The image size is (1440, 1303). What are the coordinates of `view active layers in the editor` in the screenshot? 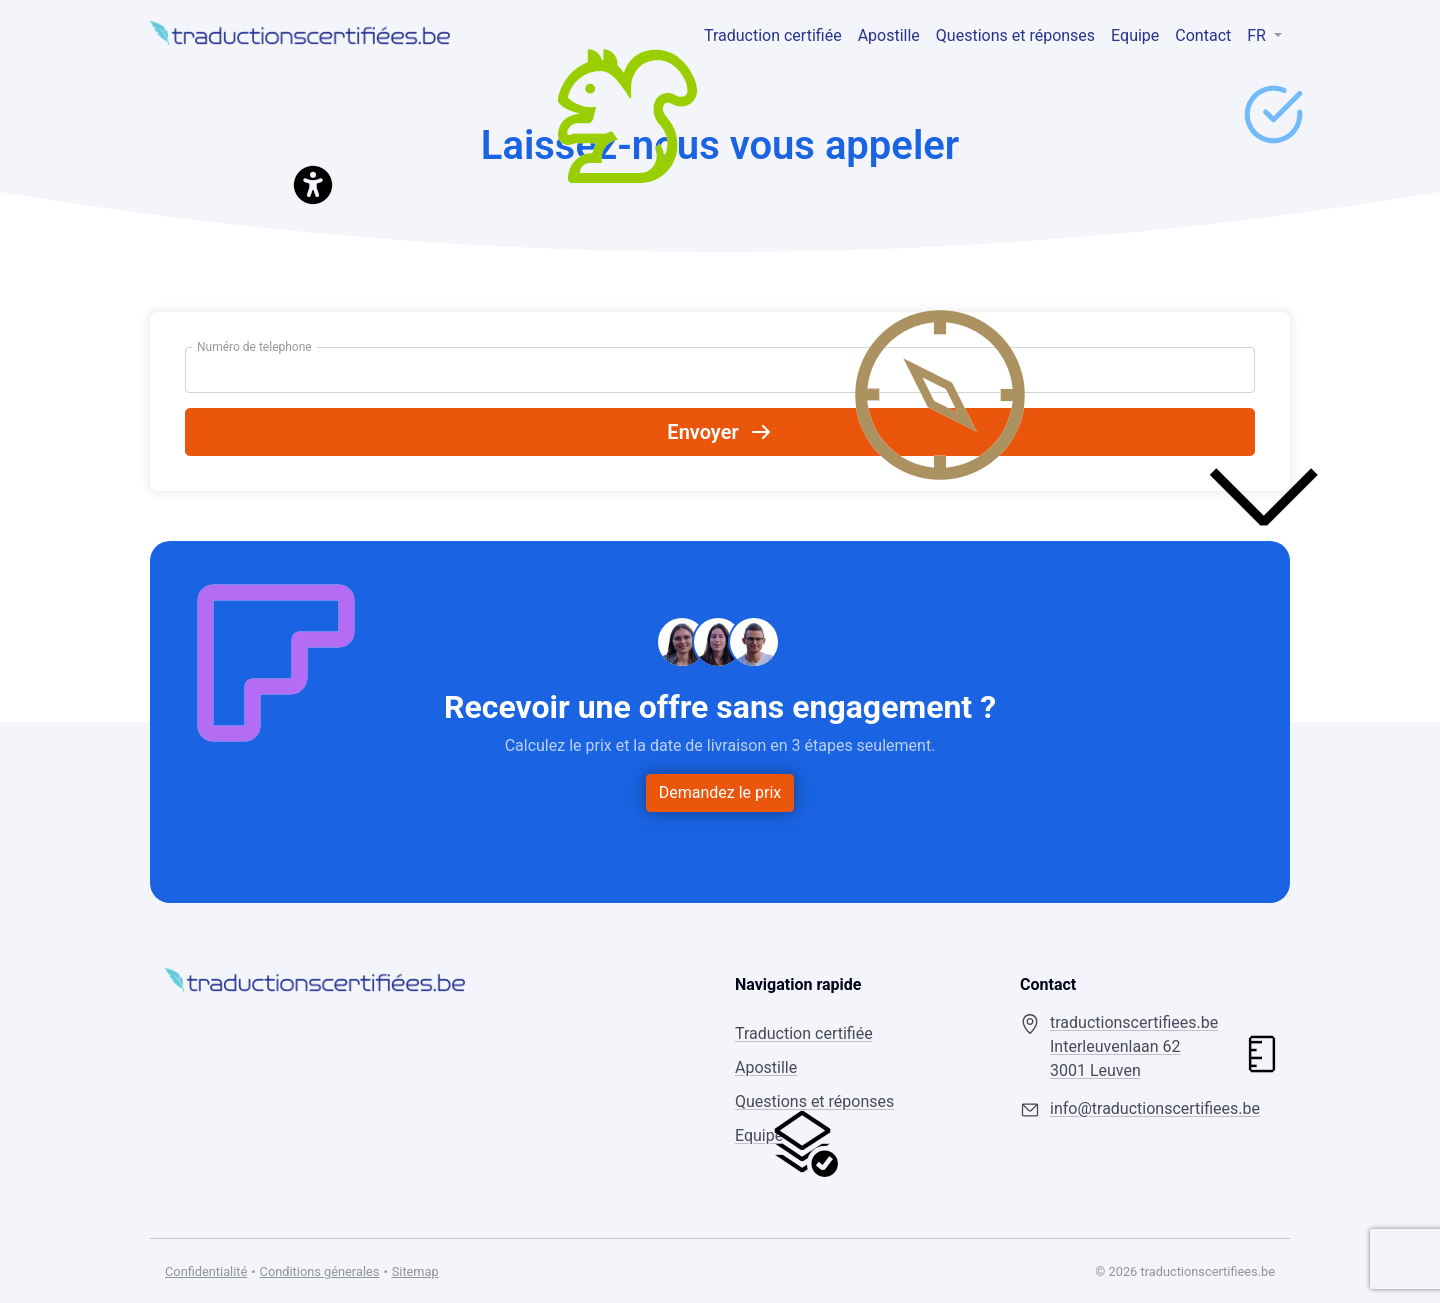 It's located at (802, 1141).